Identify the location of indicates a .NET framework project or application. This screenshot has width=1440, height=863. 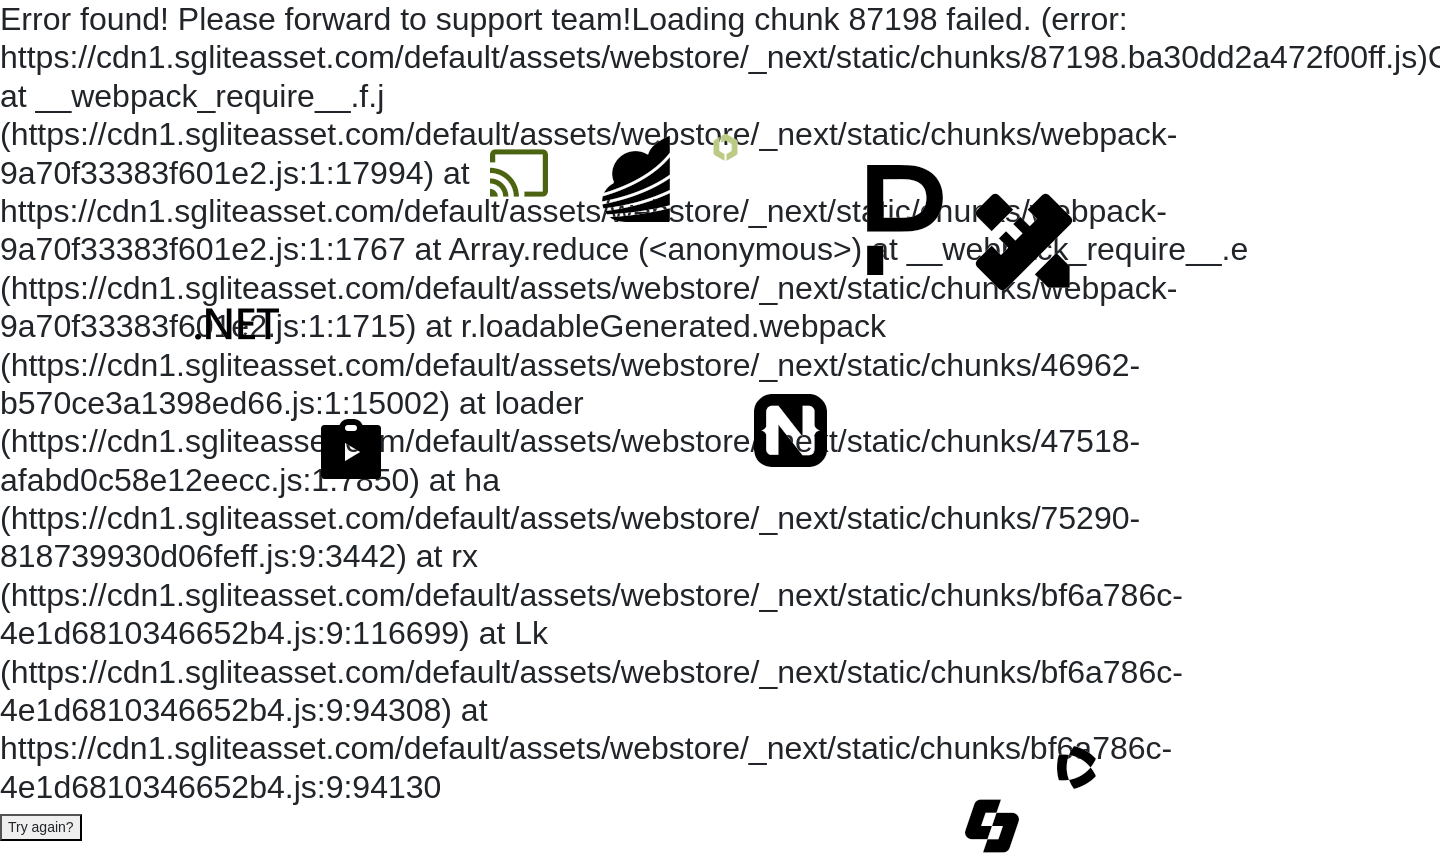
(237, 324).